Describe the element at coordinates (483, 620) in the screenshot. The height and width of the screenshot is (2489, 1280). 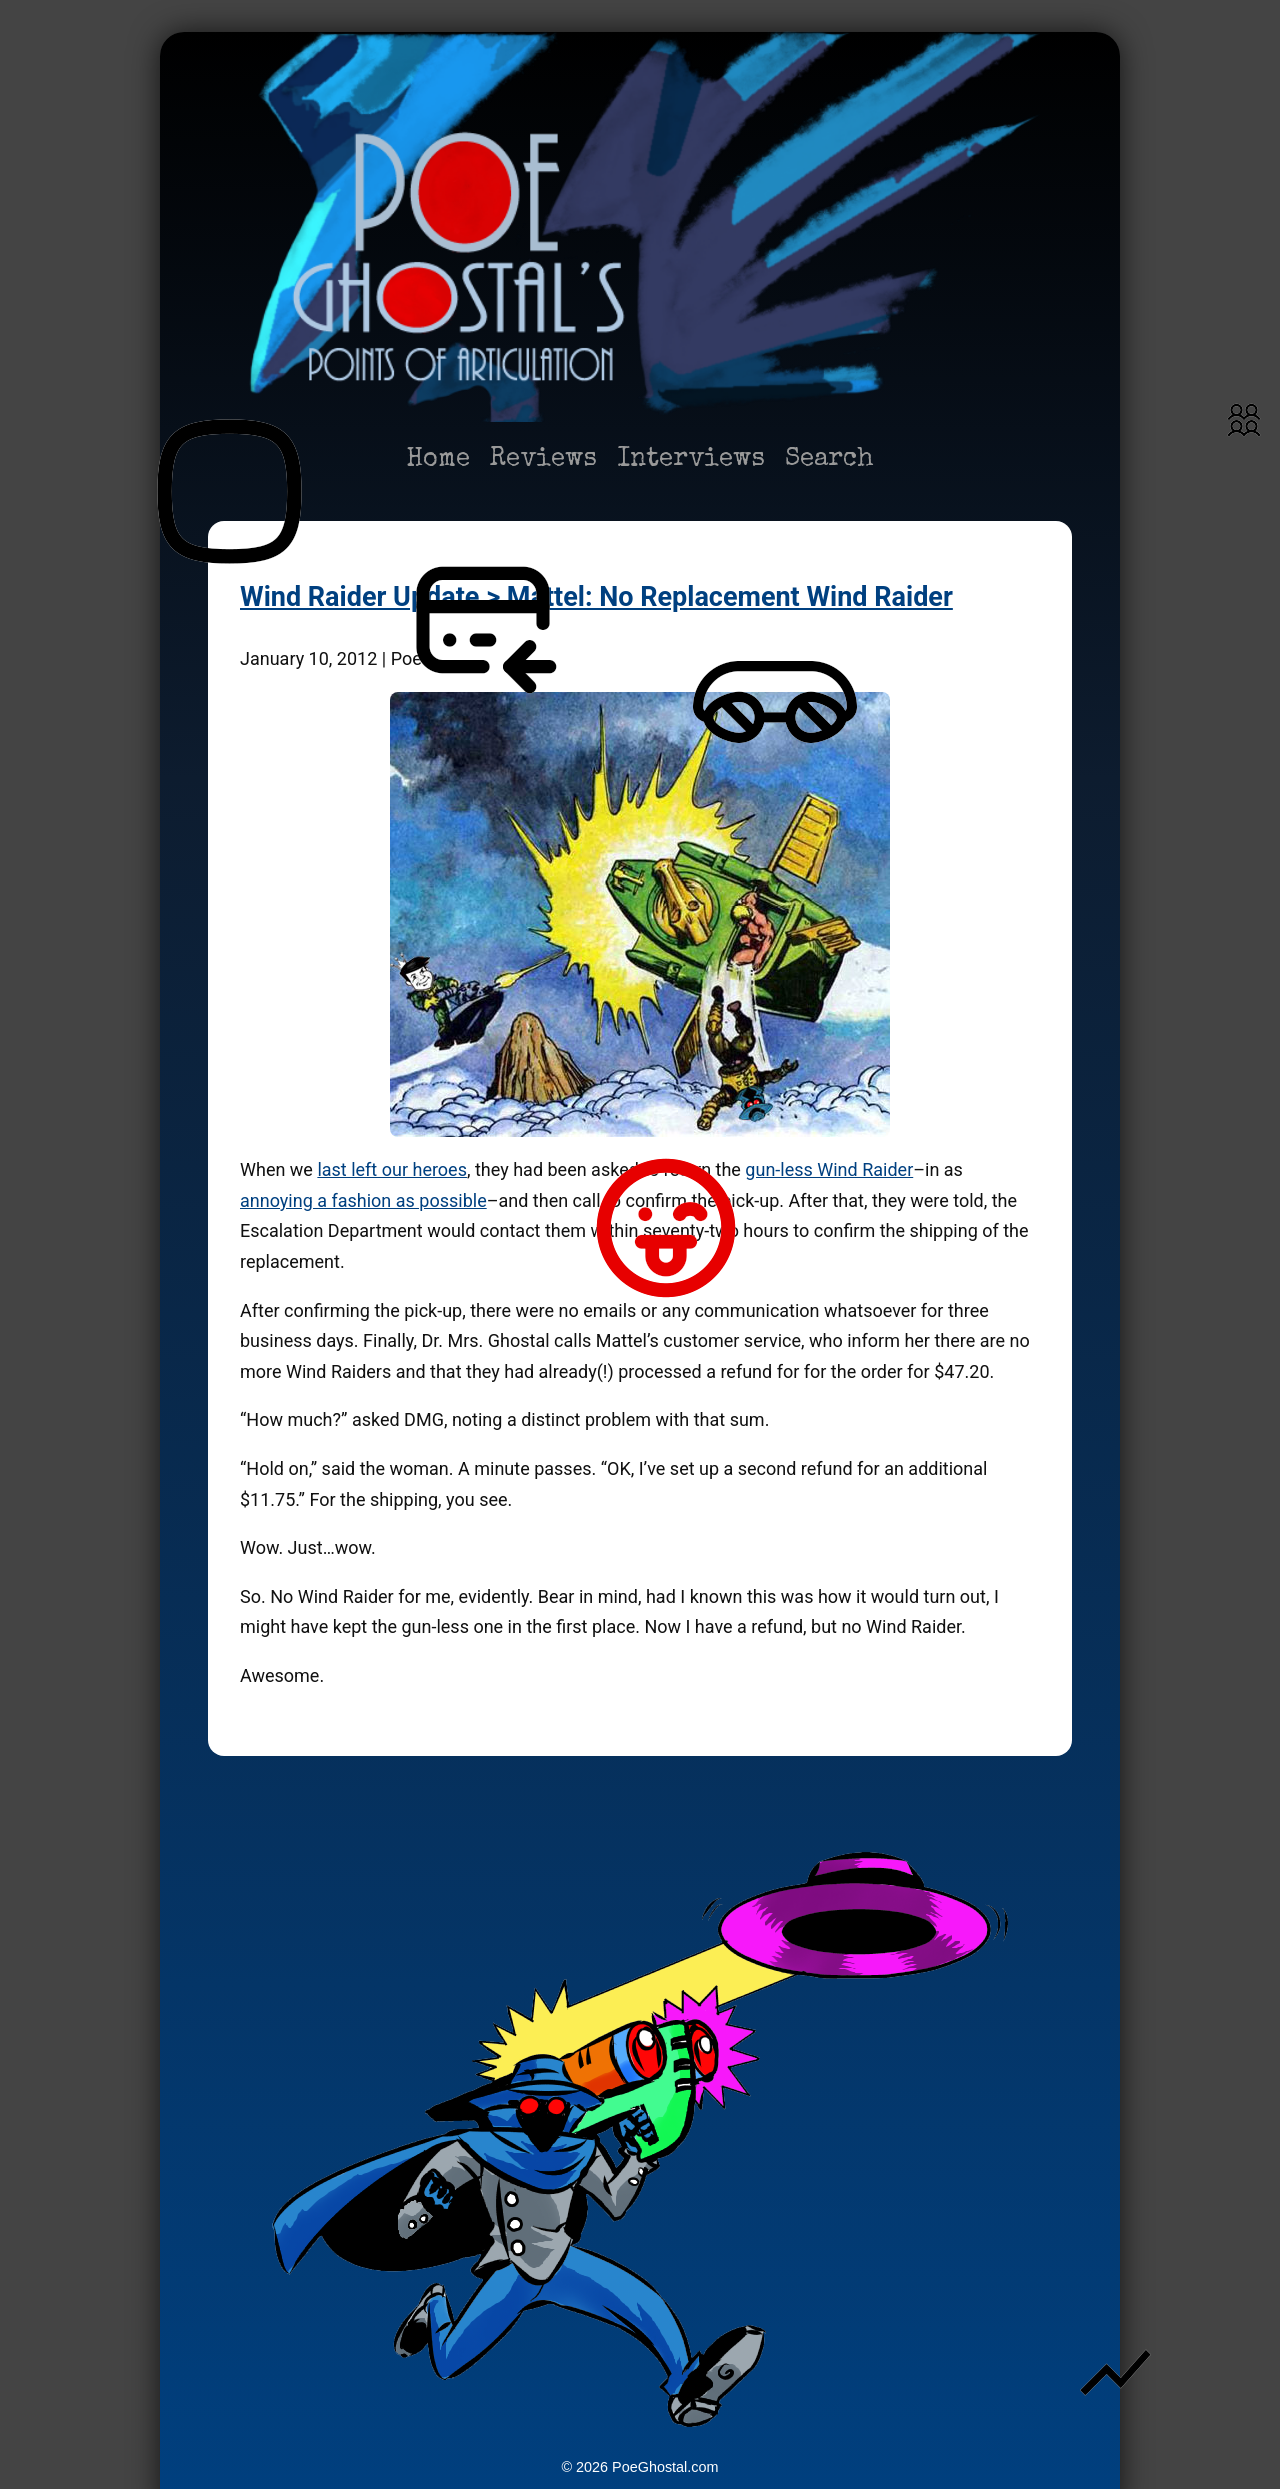
I see `request a refund to your card` at that location.